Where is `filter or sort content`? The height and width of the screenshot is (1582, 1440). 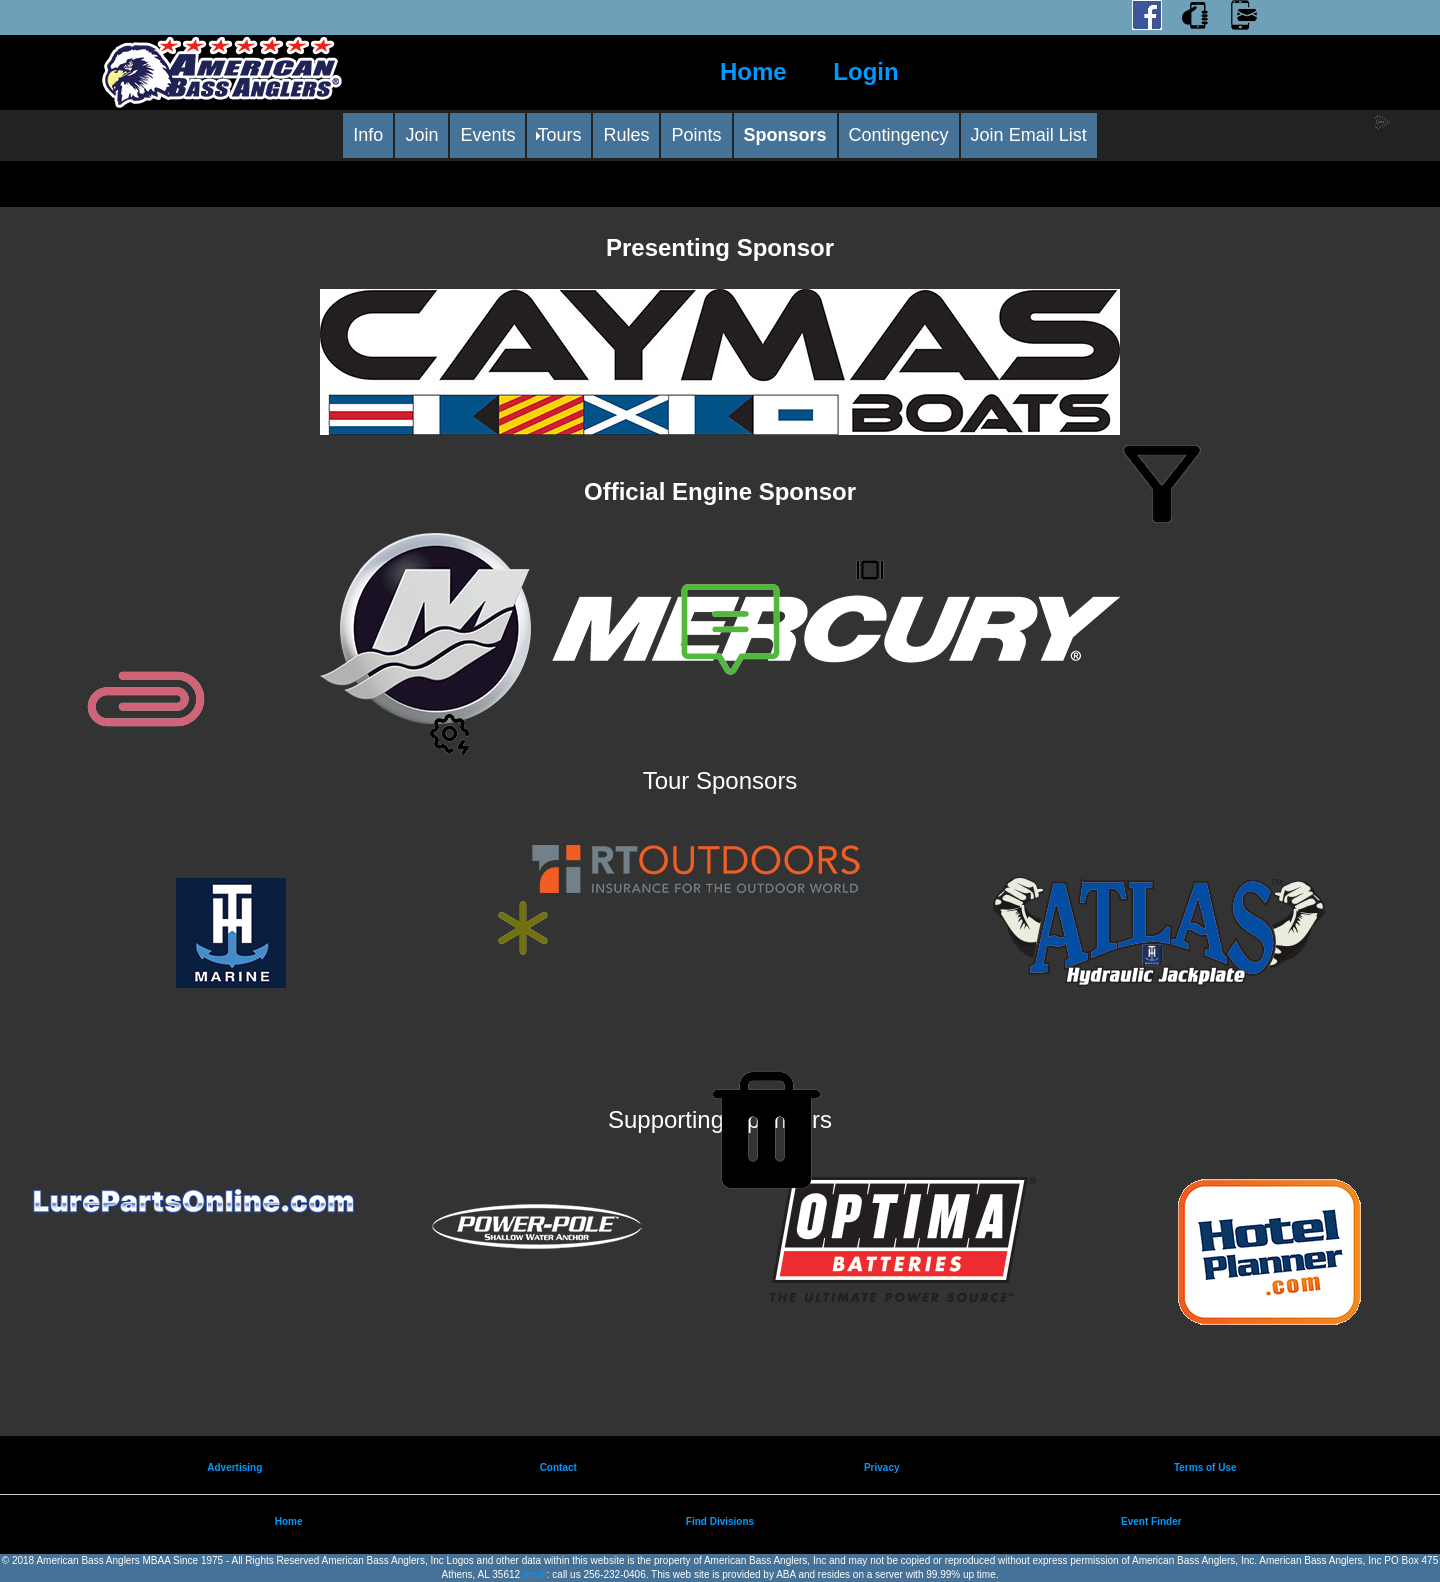 filter or sort content is located at coordinates (1162, 484).